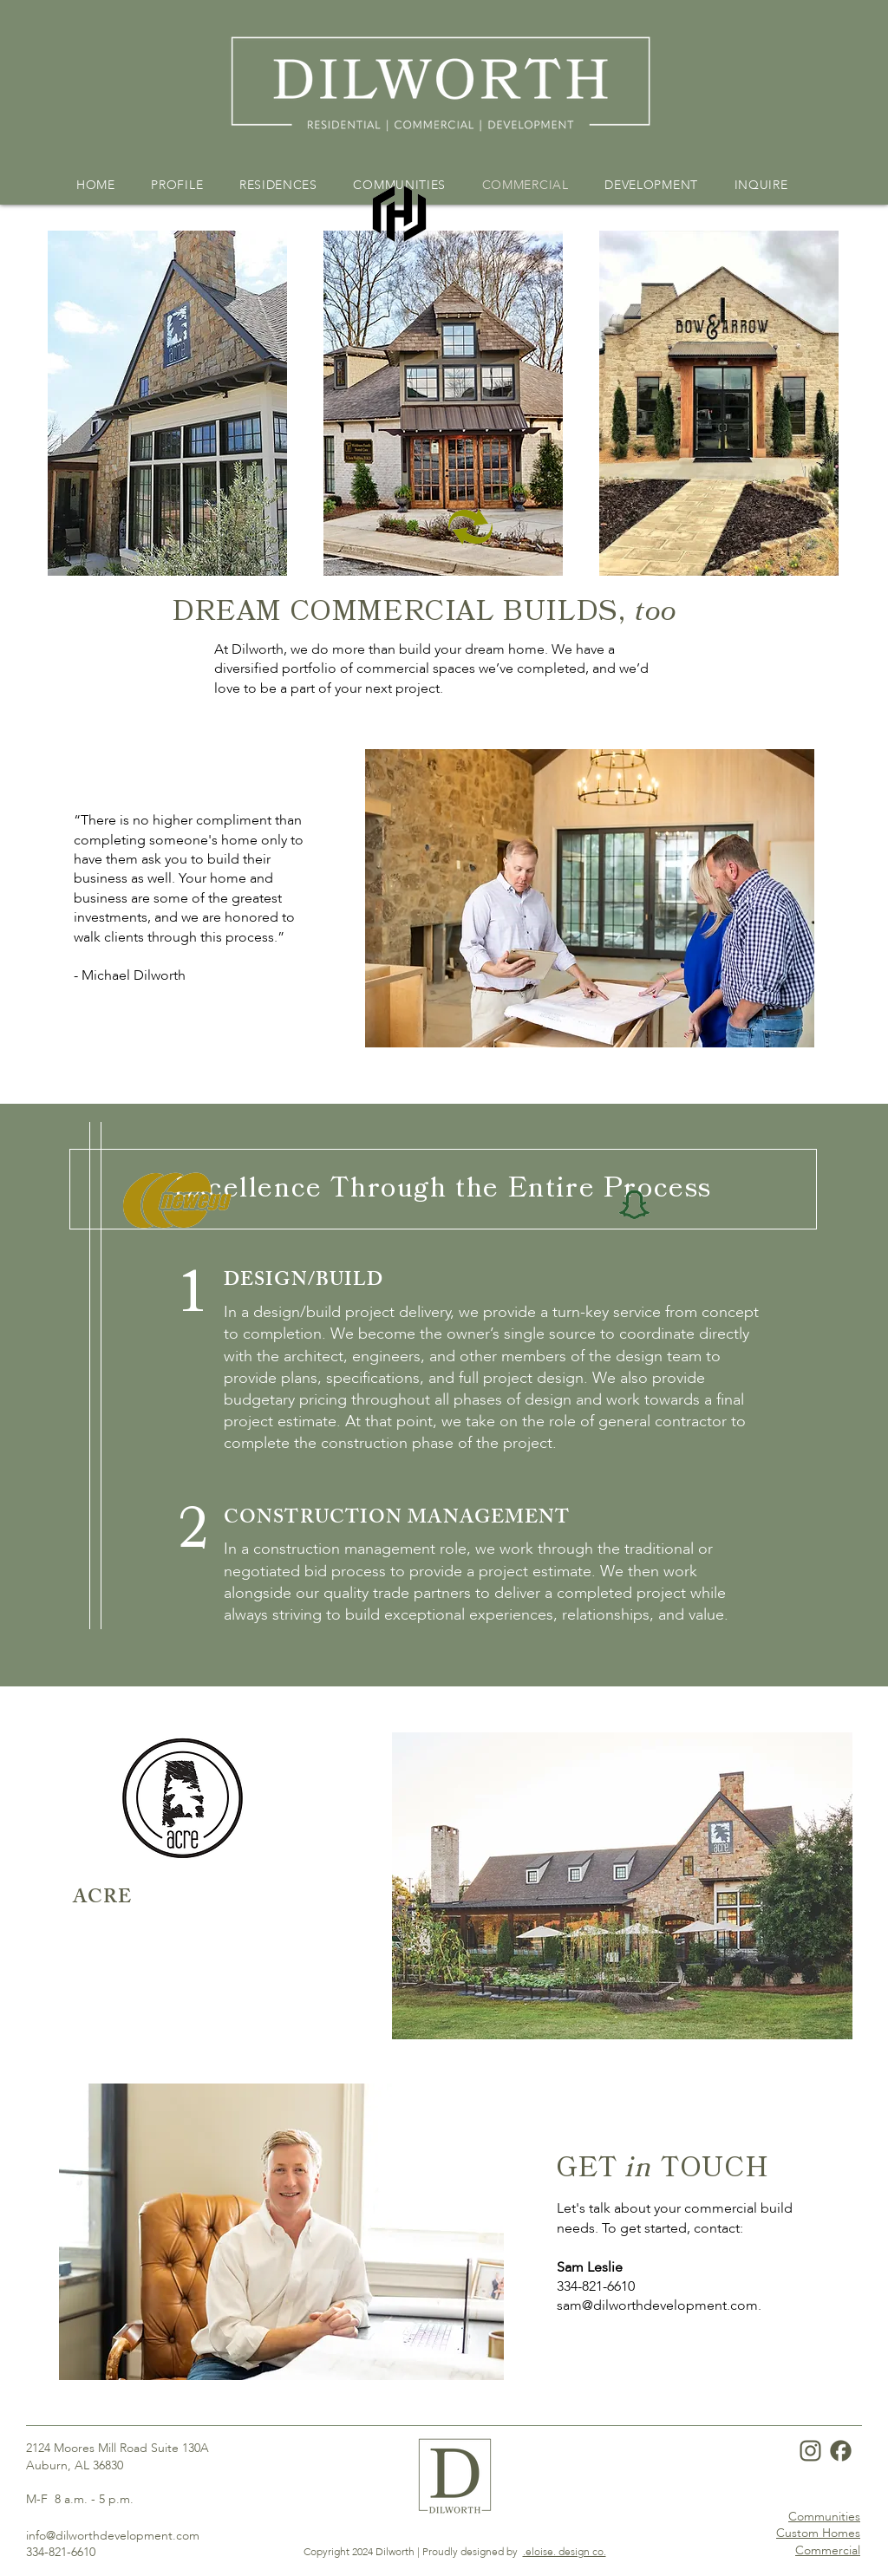 Image resolution: width=888 pixels, height=2576 pixels. Describe the element at coordinates (399, 213) in the screenshot. I see `HashiCorp company logo` at that location.